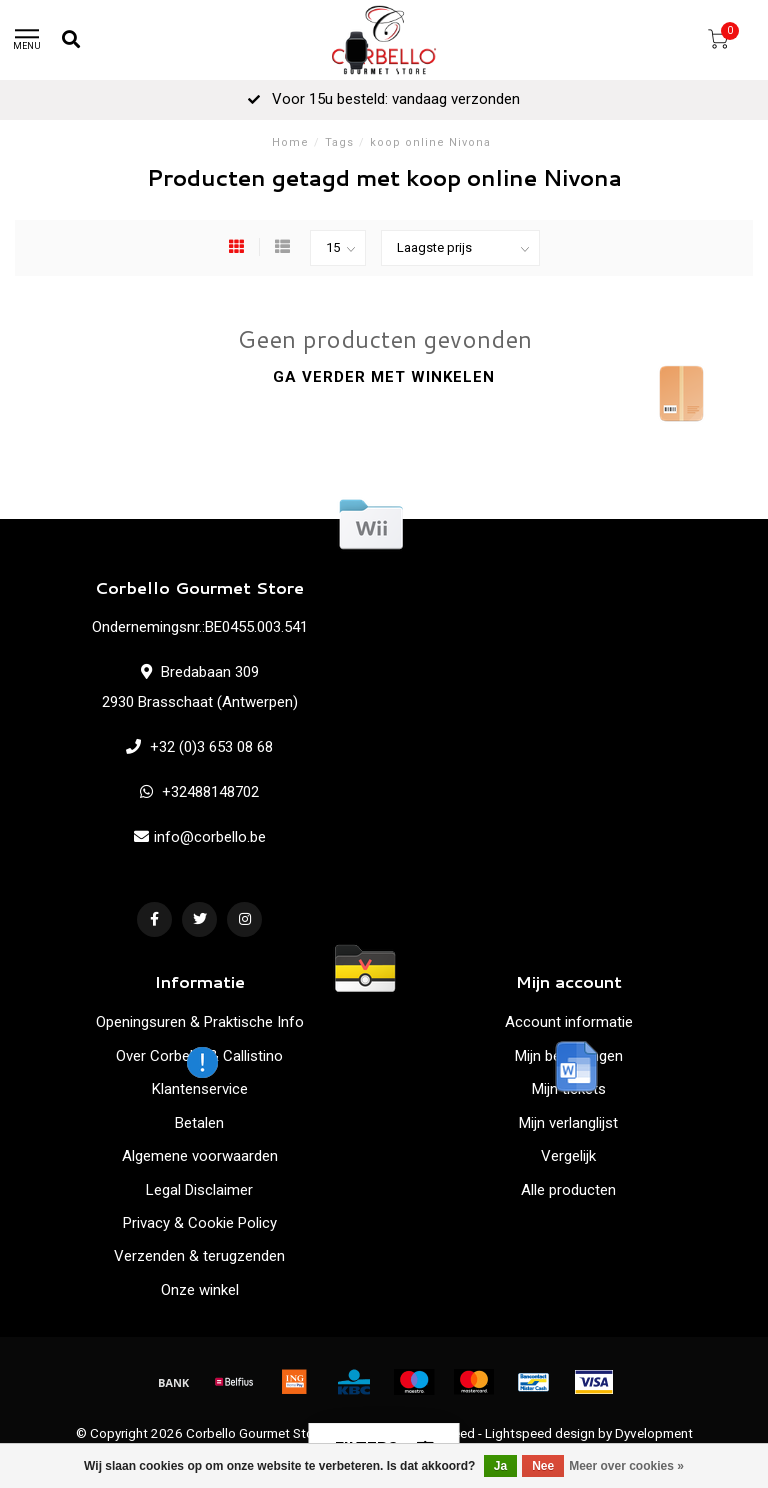 This screenshot has height=1488, width=768. Describe the element at coordinates (365, 970) in the screenshot. I see `folder containing pokémon level ball assets` at that location.